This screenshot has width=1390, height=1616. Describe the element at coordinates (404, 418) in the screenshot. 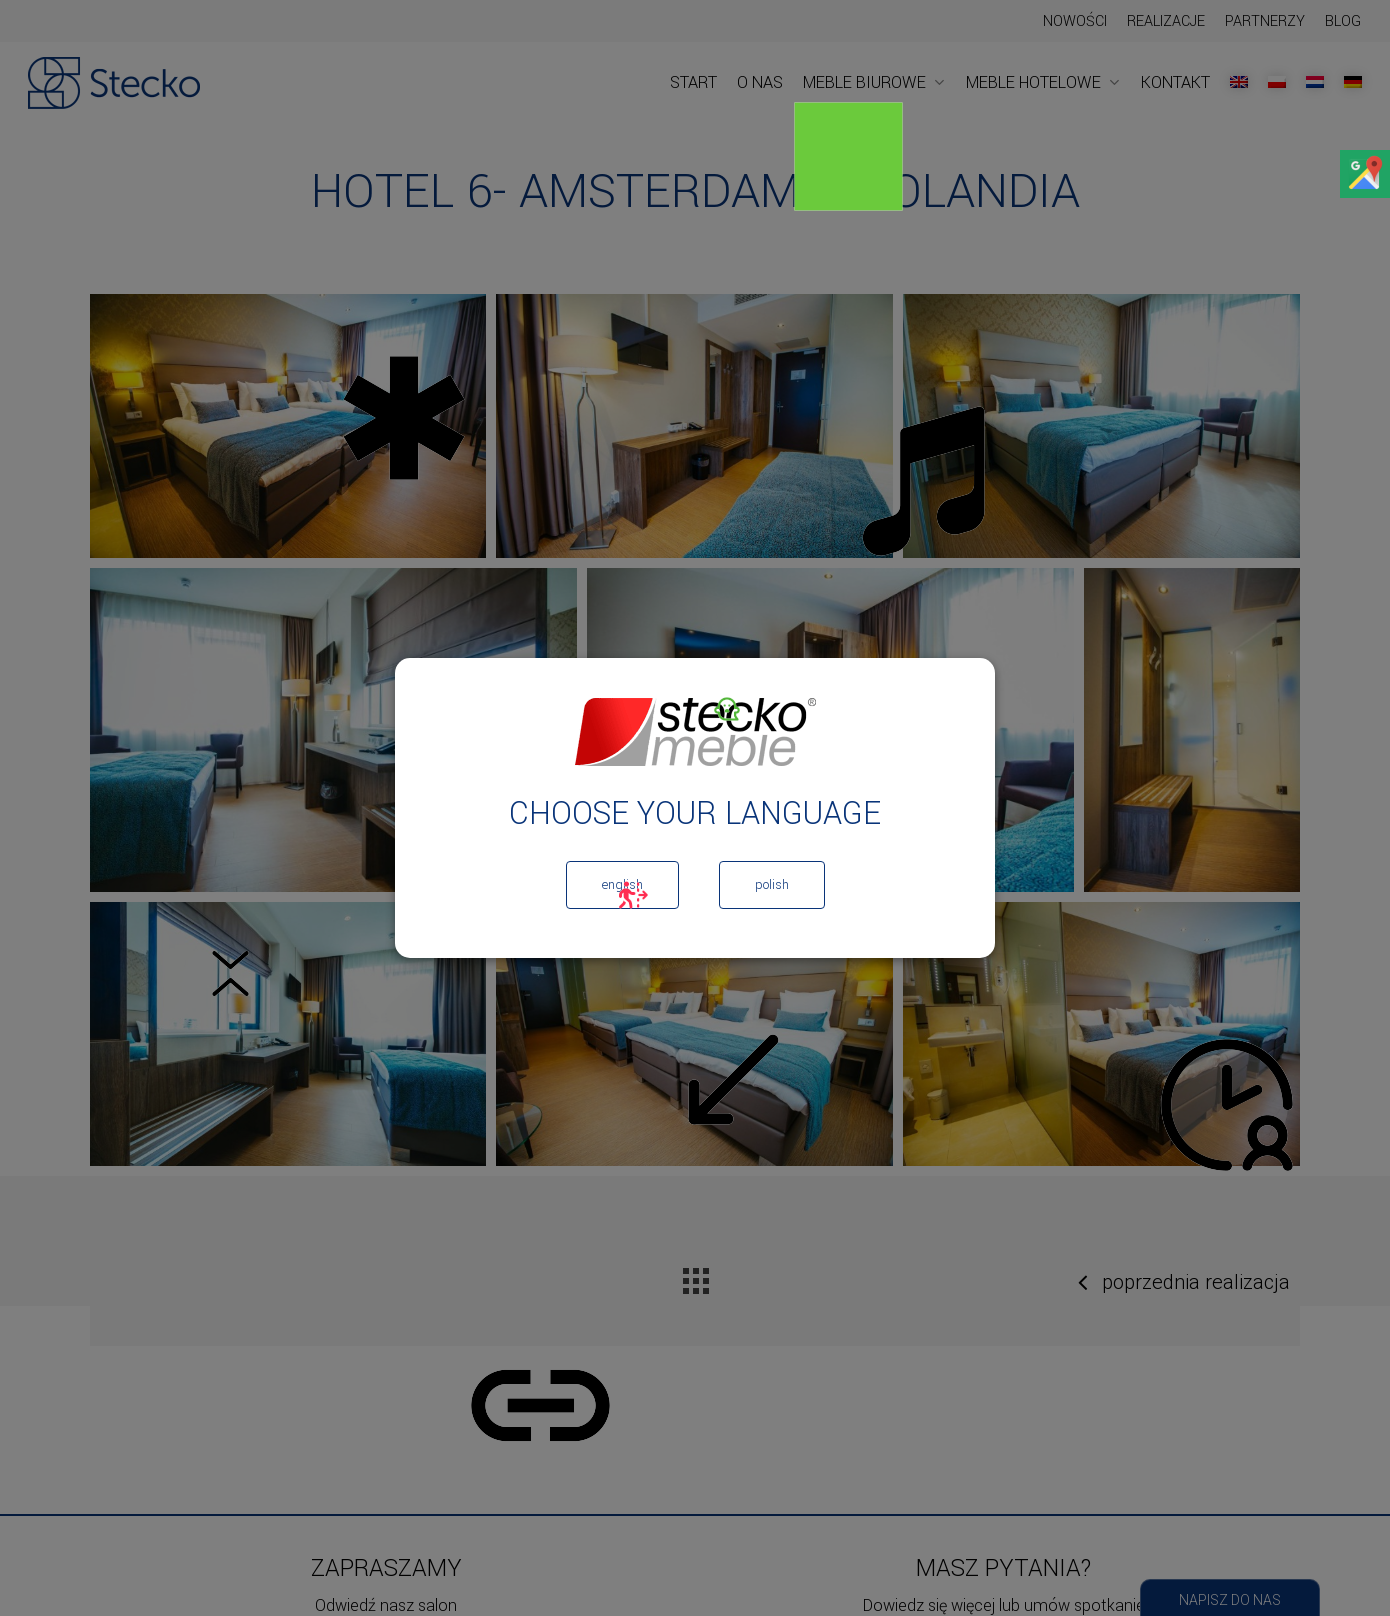

I see `access medical or health-related features` at that location.